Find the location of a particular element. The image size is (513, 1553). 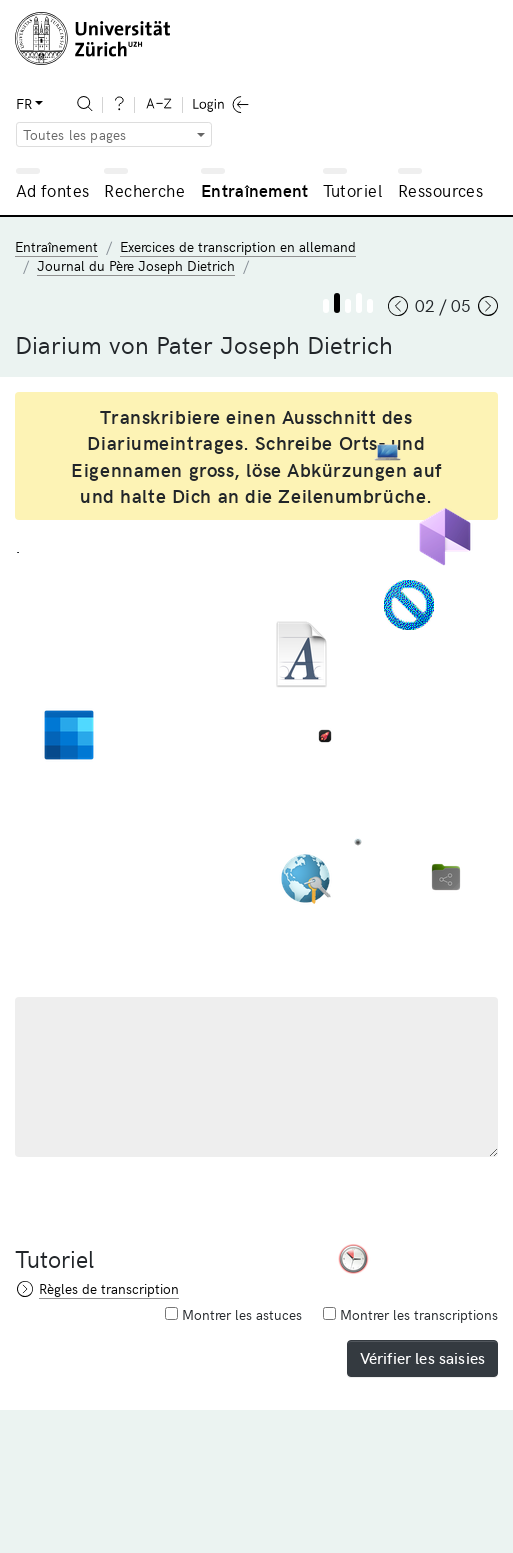

indicates a locked or protected item is located at coordinates (371, 829).